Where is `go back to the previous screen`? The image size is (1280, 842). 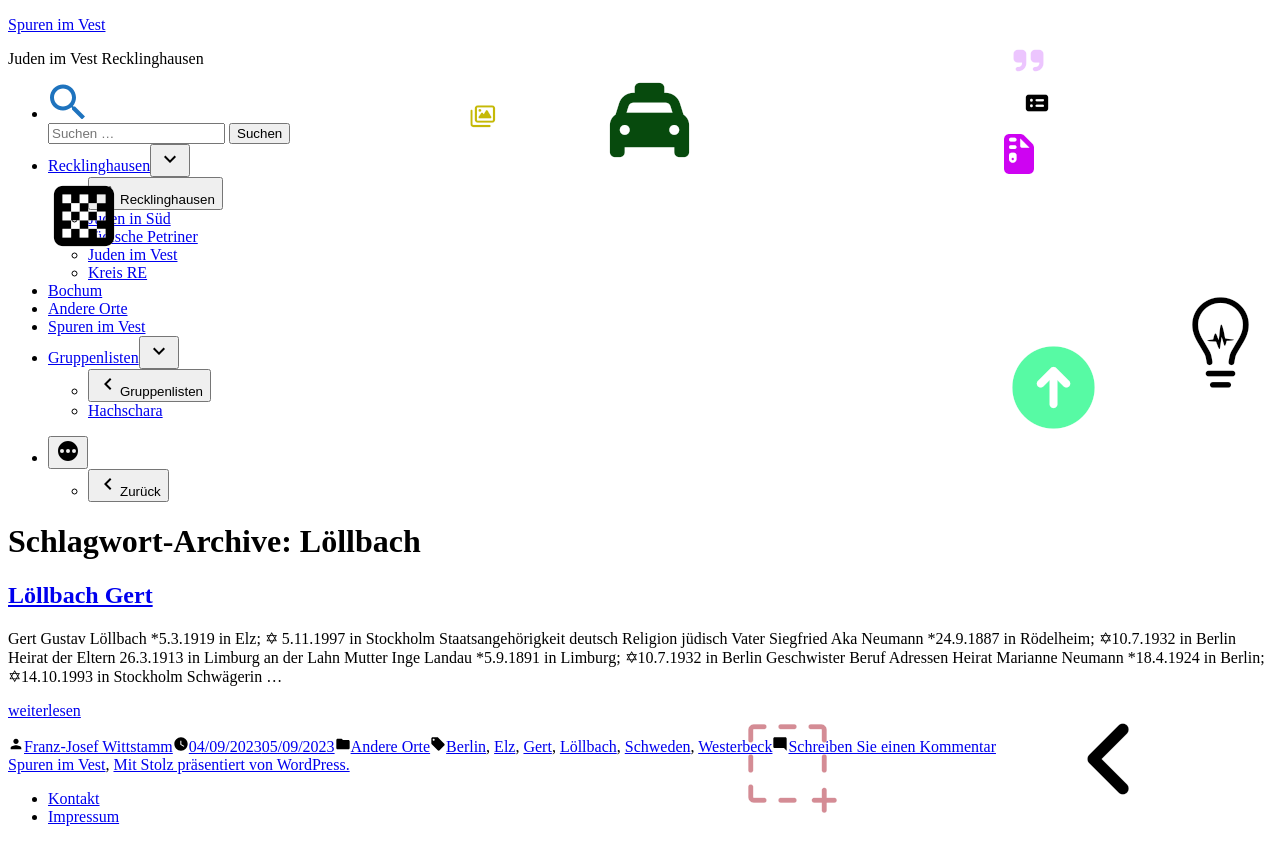 go back to the previous screen is located at coordinates (1111, 759).